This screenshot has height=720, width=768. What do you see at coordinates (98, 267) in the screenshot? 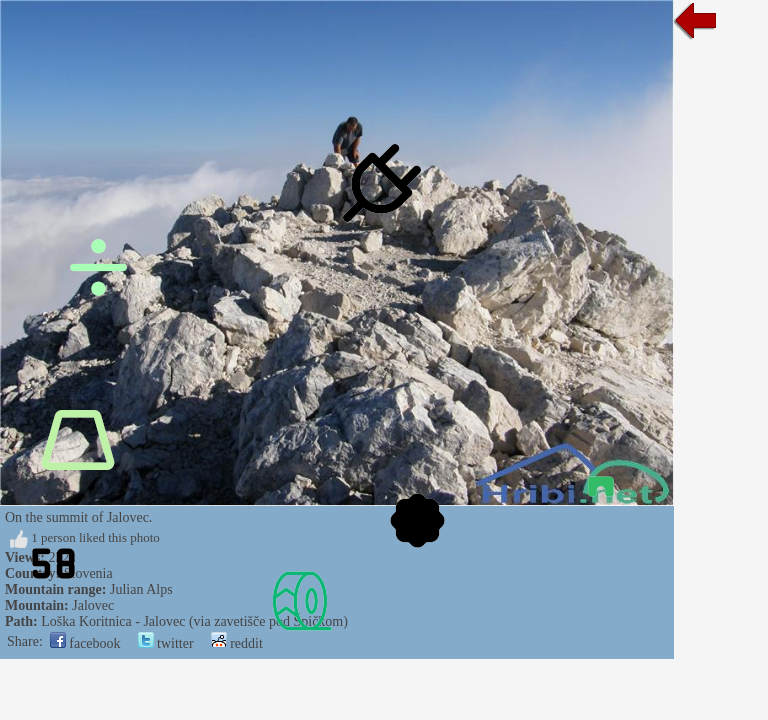
I see `perform a division calculation` at bounding box center [98, 267].